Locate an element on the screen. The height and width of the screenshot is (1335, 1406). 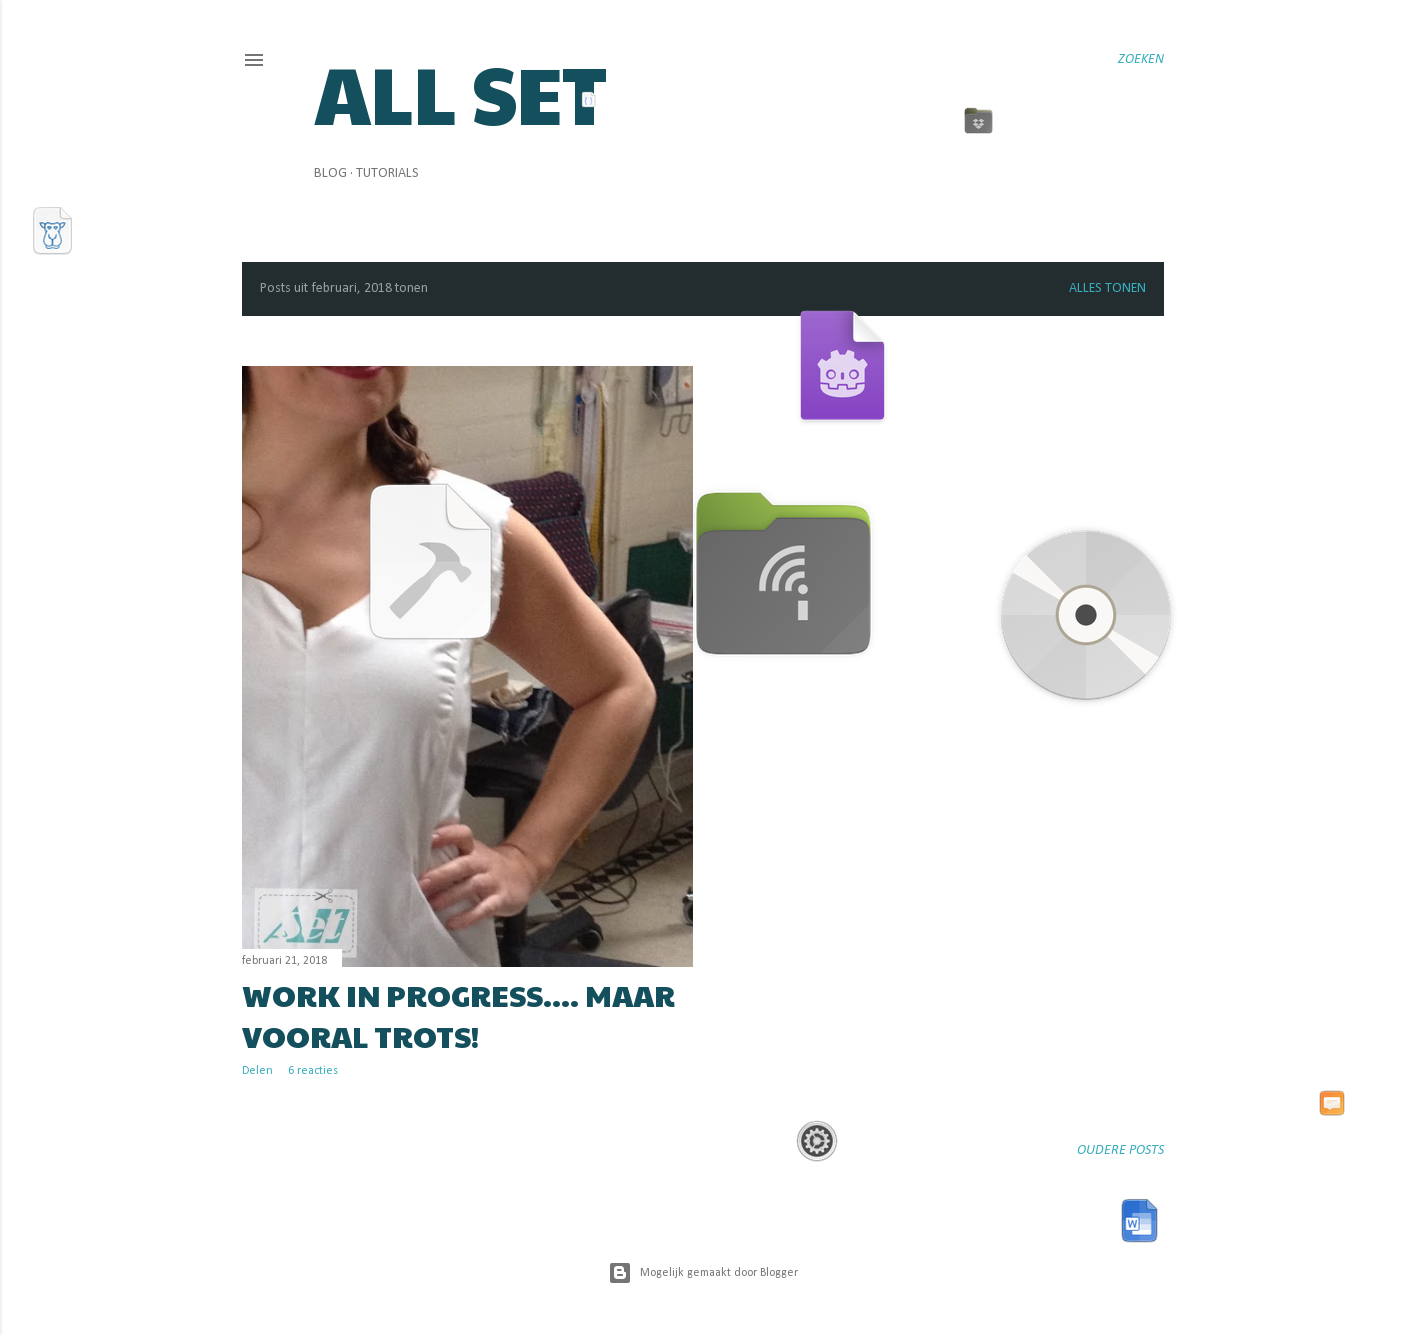
makefile document used for build automation is located at coordinates (430, 561).